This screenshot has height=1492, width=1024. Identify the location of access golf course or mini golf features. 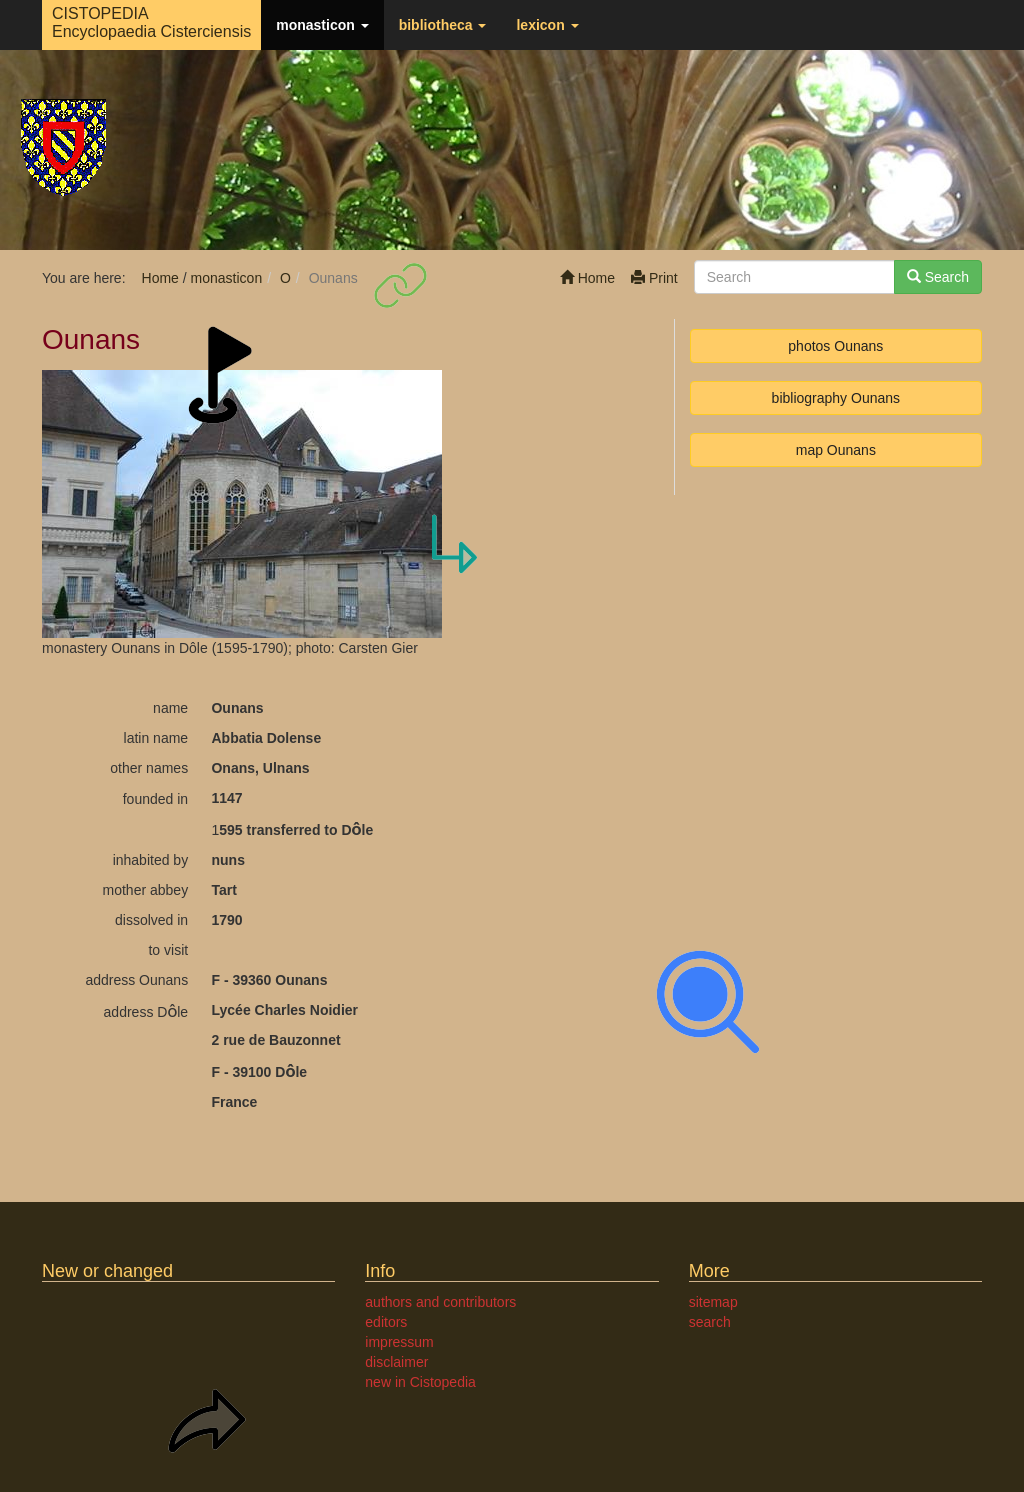
(213, 375).